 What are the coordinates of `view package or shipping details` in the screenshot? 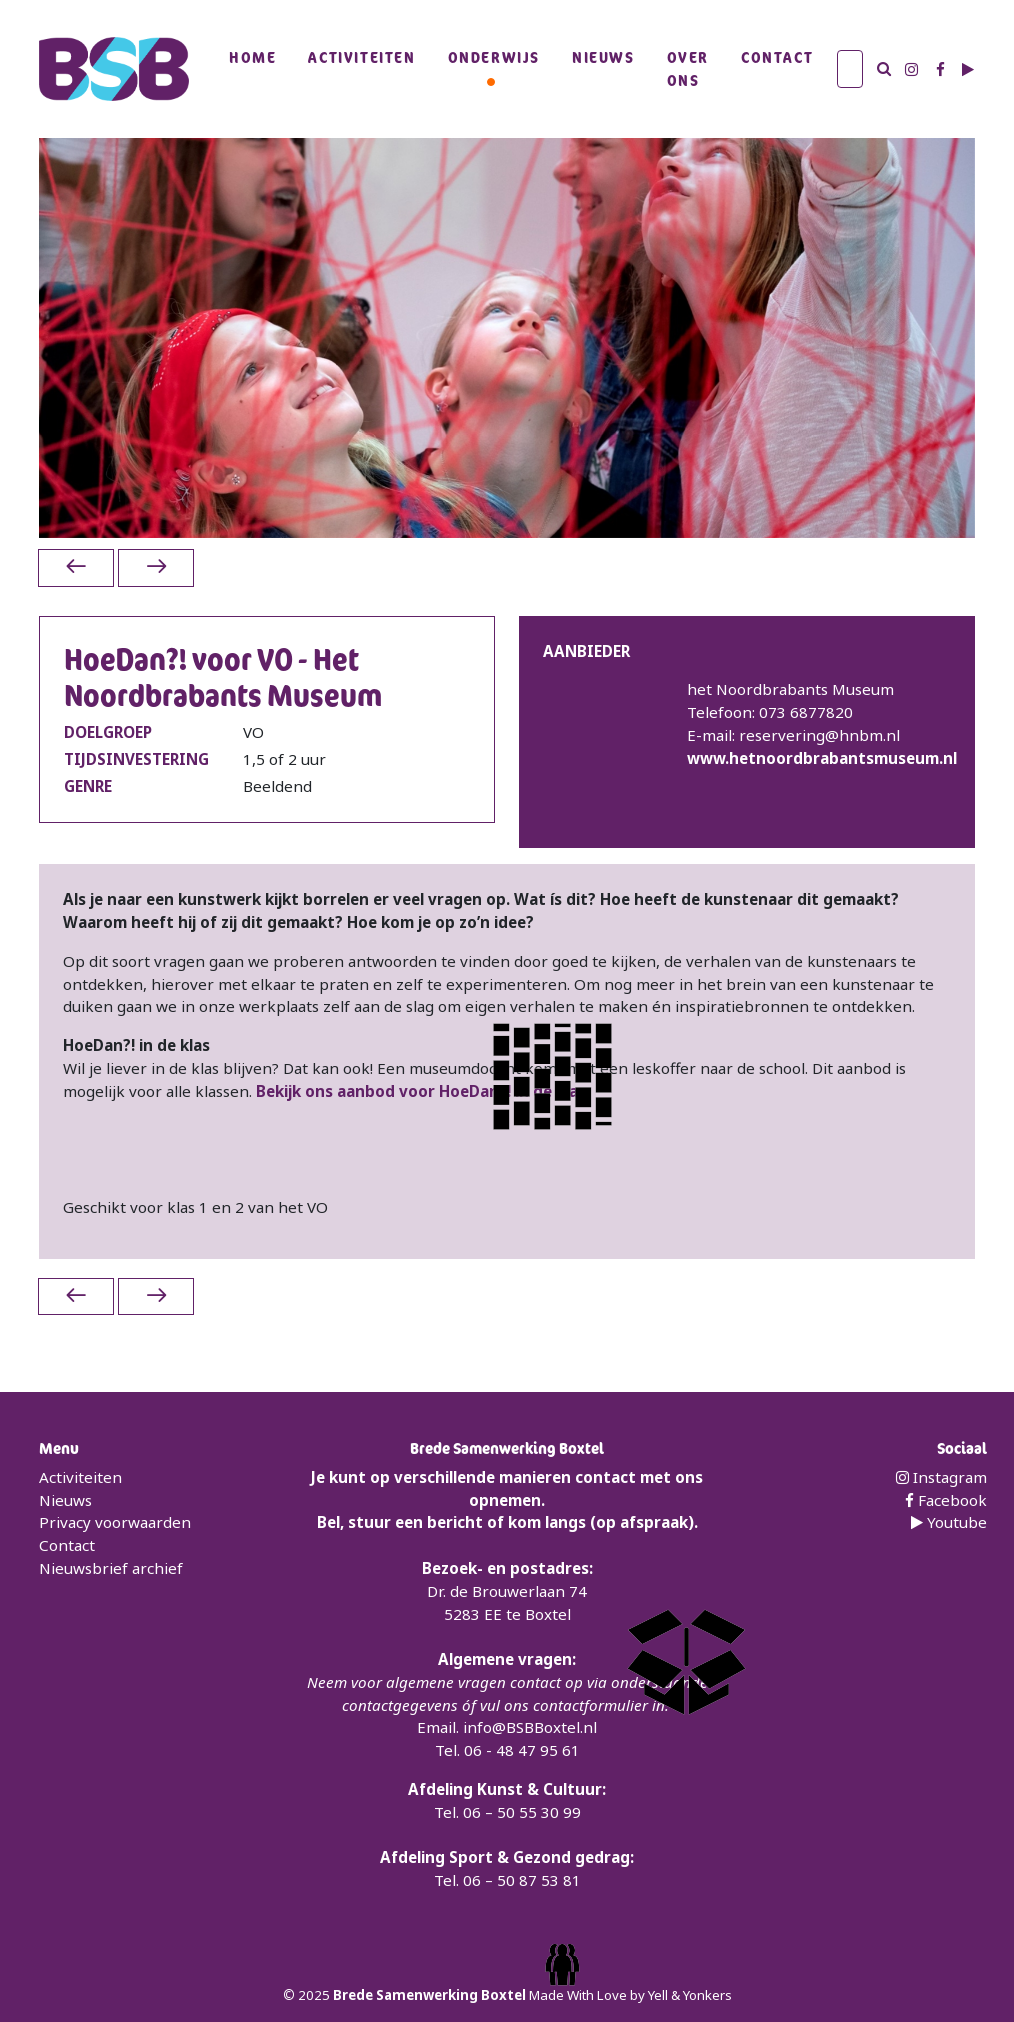 It's located at (686, 1662).